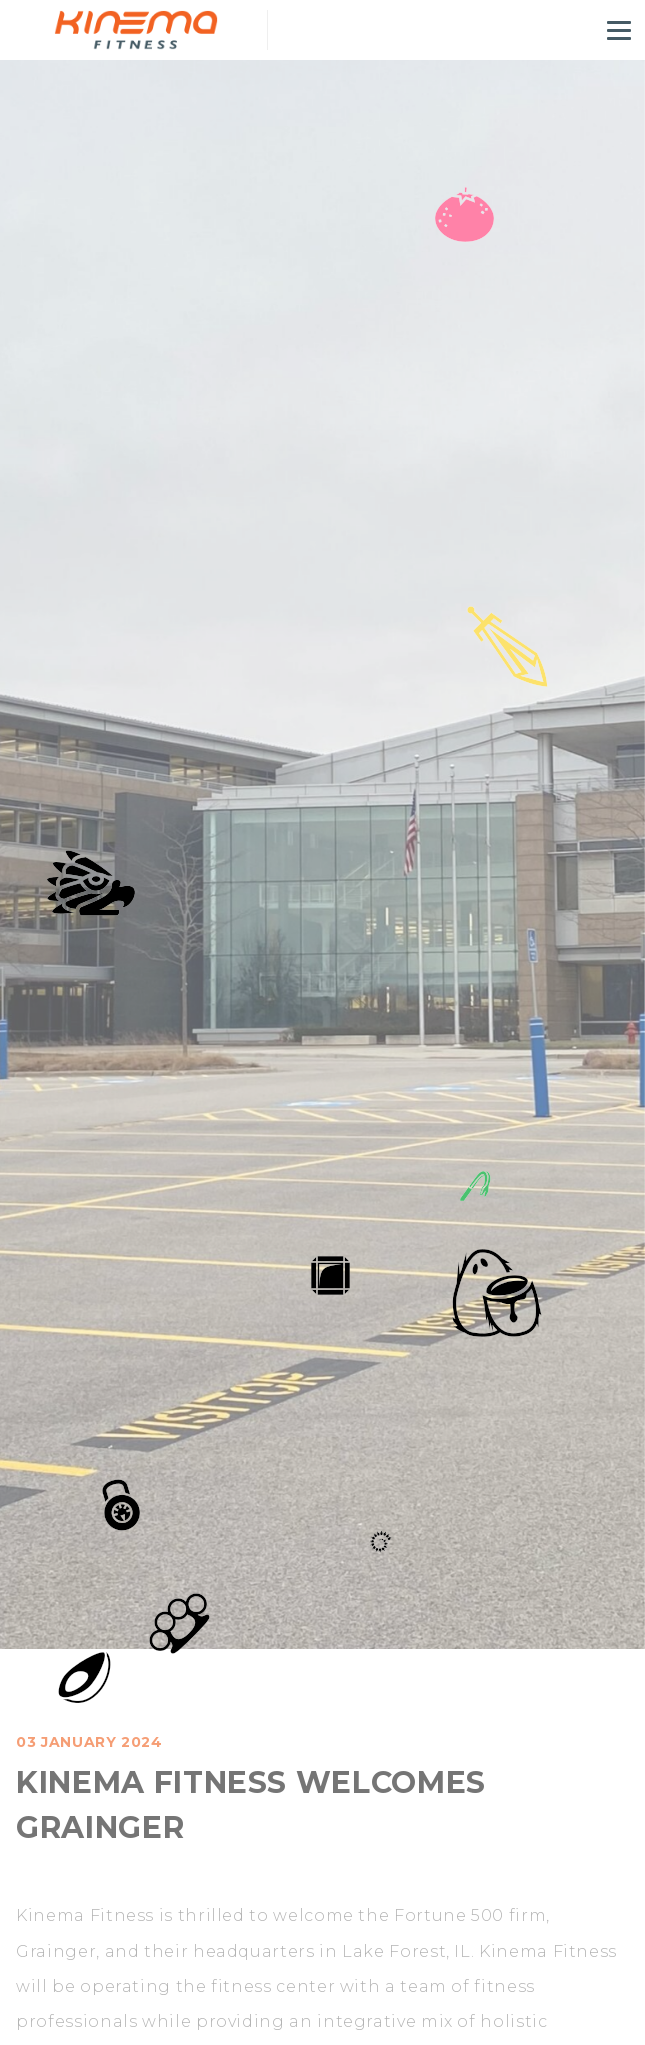 The height and width of the screenshot is (2045, 645). Describe the element at coordinates (475, 1185) in the screenshot. I see `crowbar tool item in a game inventory` at that location.